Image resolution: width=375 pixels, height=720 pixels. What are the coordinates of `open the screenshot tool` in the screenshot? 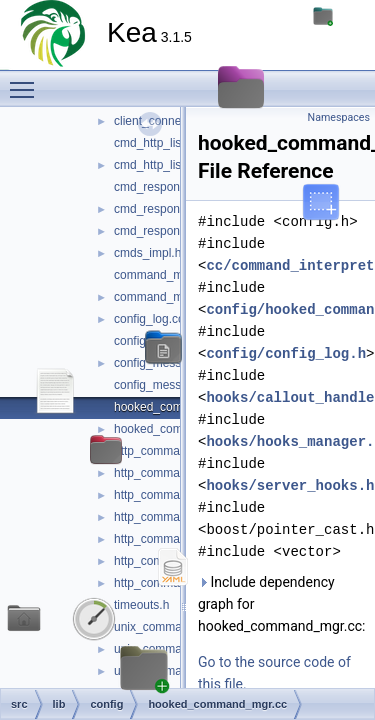 It's located at (321, 202).